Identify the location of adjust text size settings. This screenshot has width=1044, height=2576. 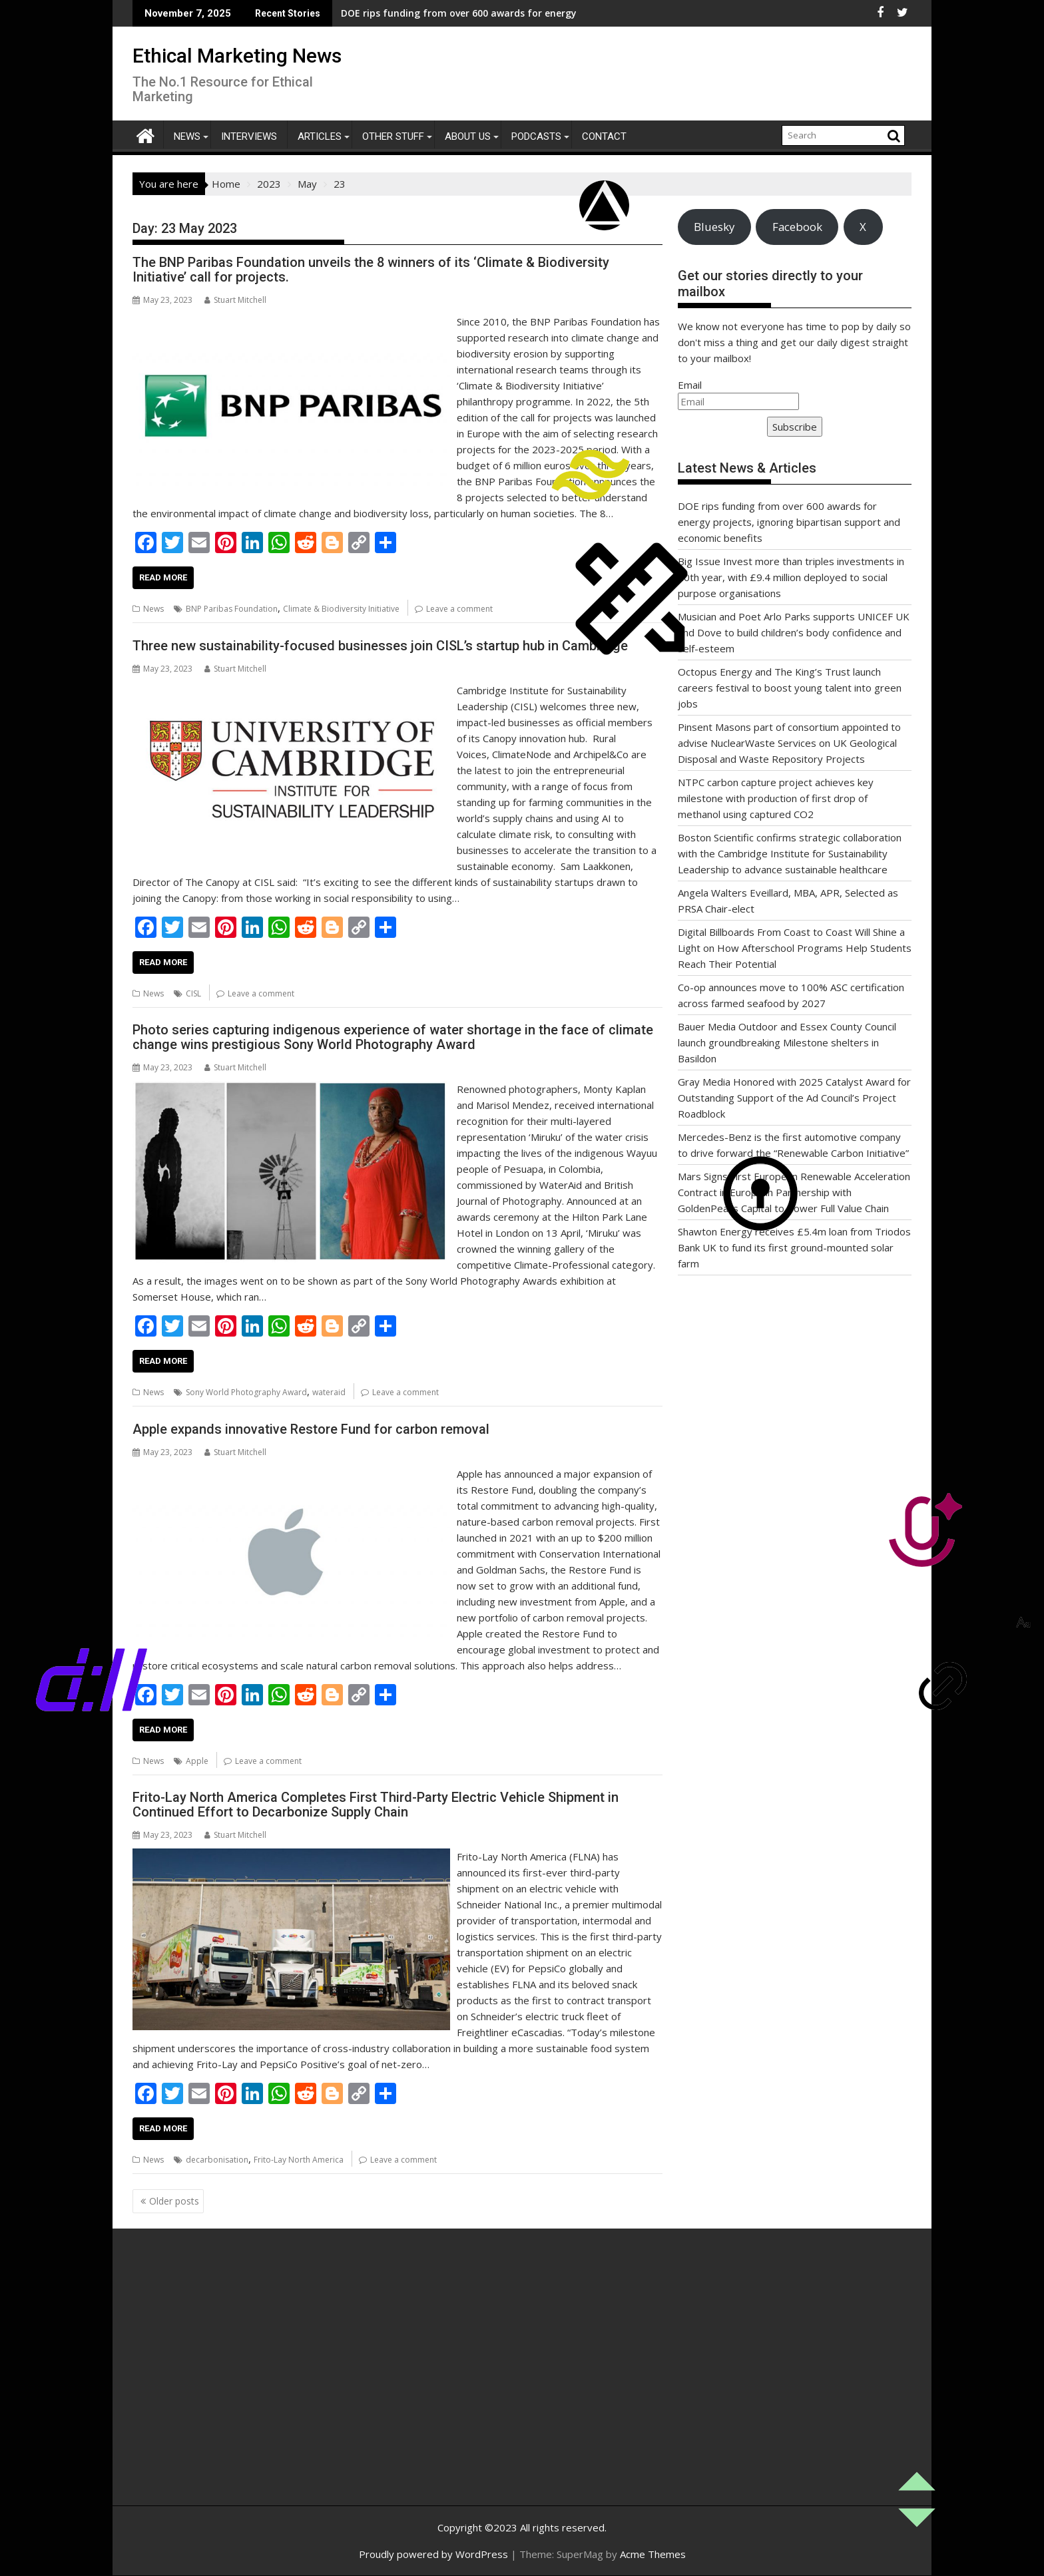
(1023, 1622).